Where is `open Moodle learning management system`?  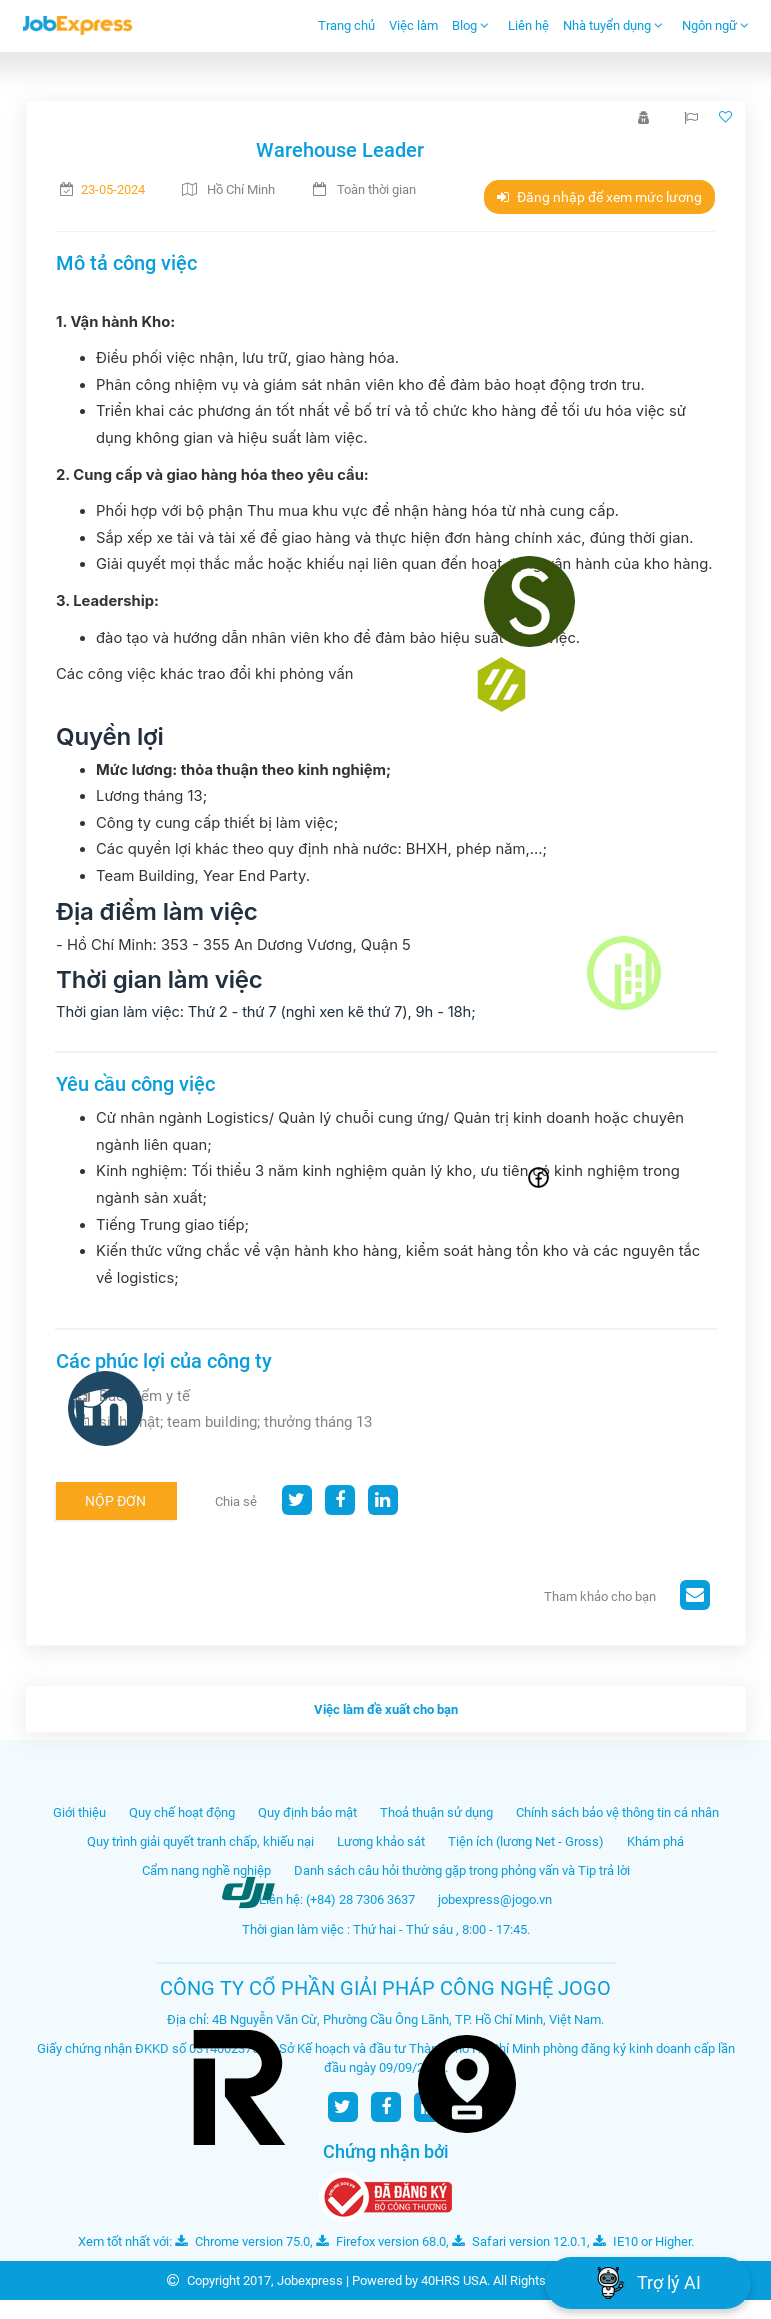
open Moodle learning management system is located at coordinates (105, 1408).